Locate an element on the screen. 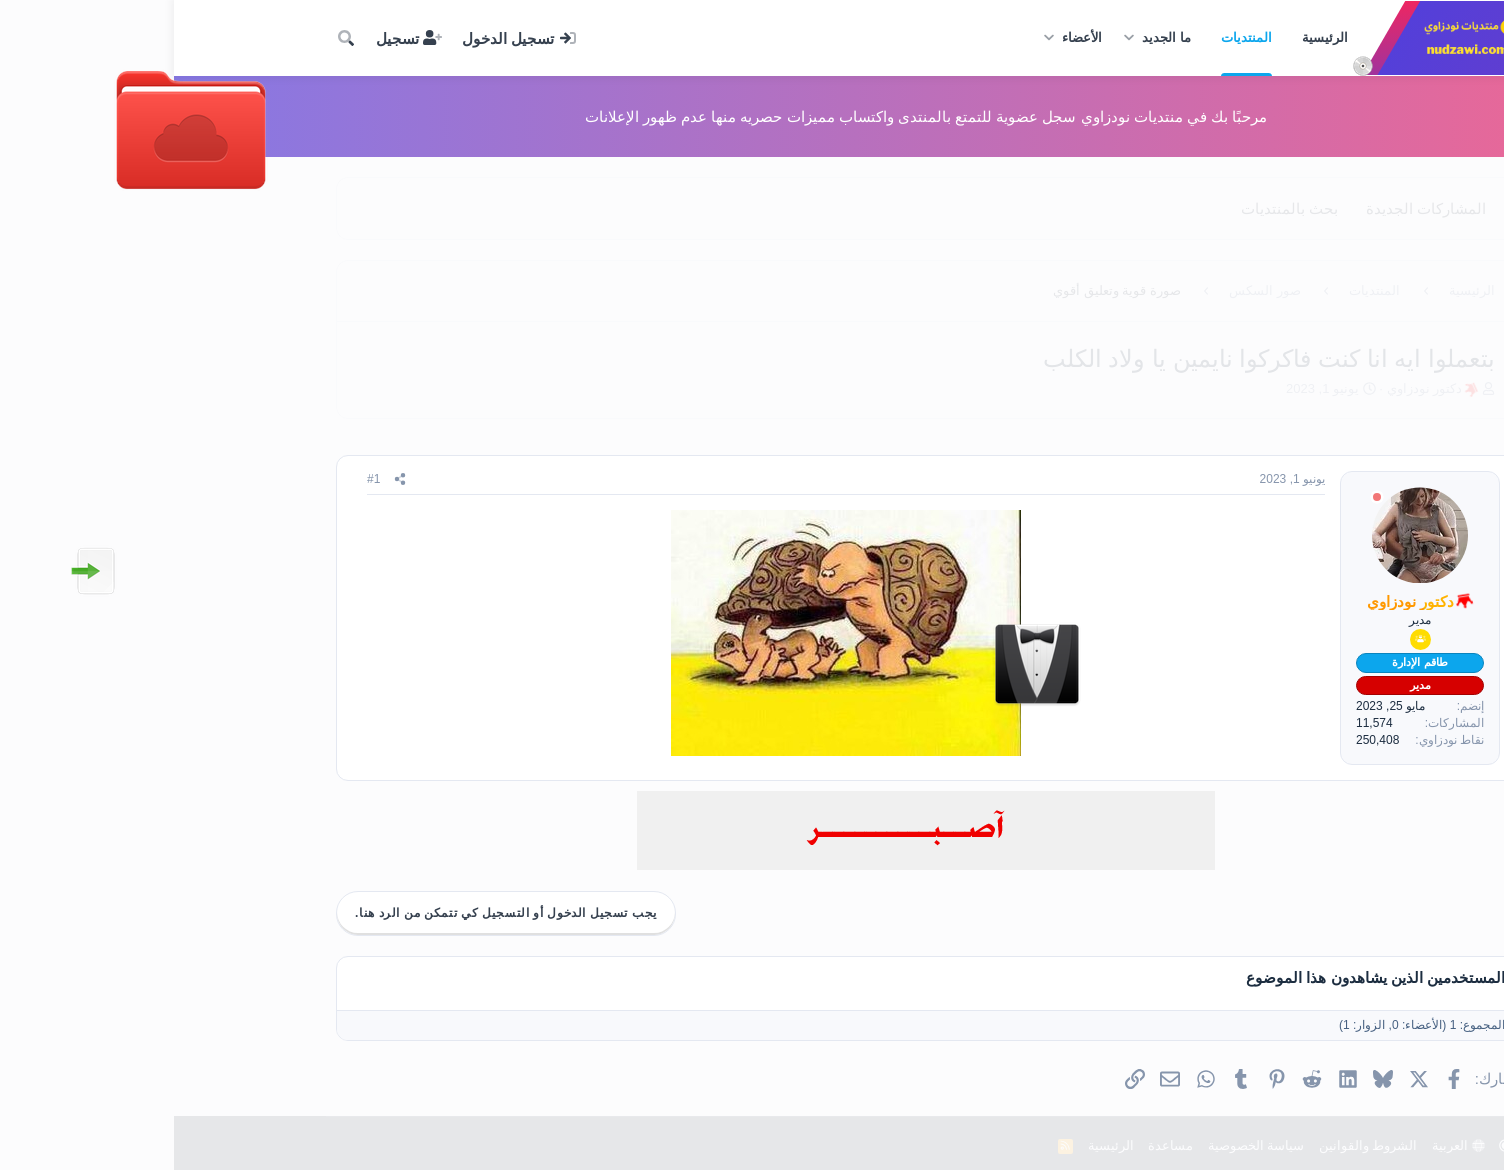  indicates a blu-ray disc drive or media is located at coordinates (1363, 66).